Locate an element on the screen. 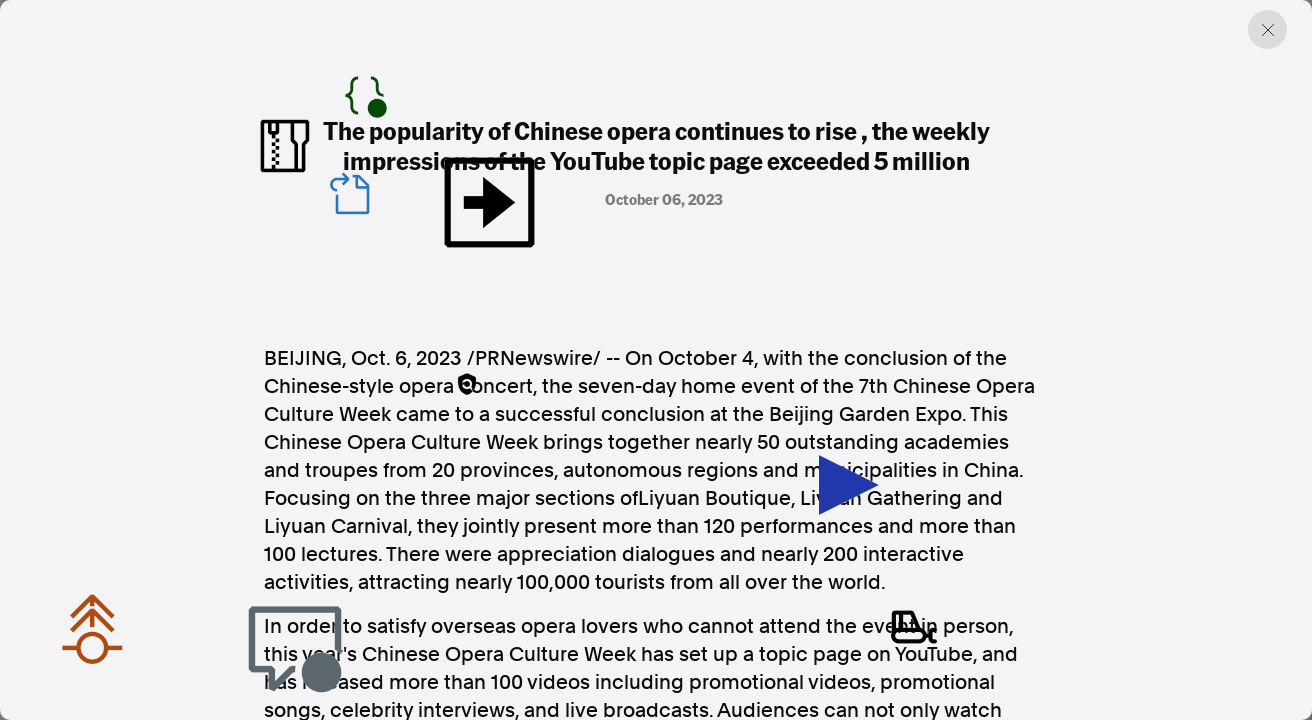 Image resolution: width=1312 pixels, height=720 pixels. go to file or navigate to a specific file is located at coordinates (352, 194).